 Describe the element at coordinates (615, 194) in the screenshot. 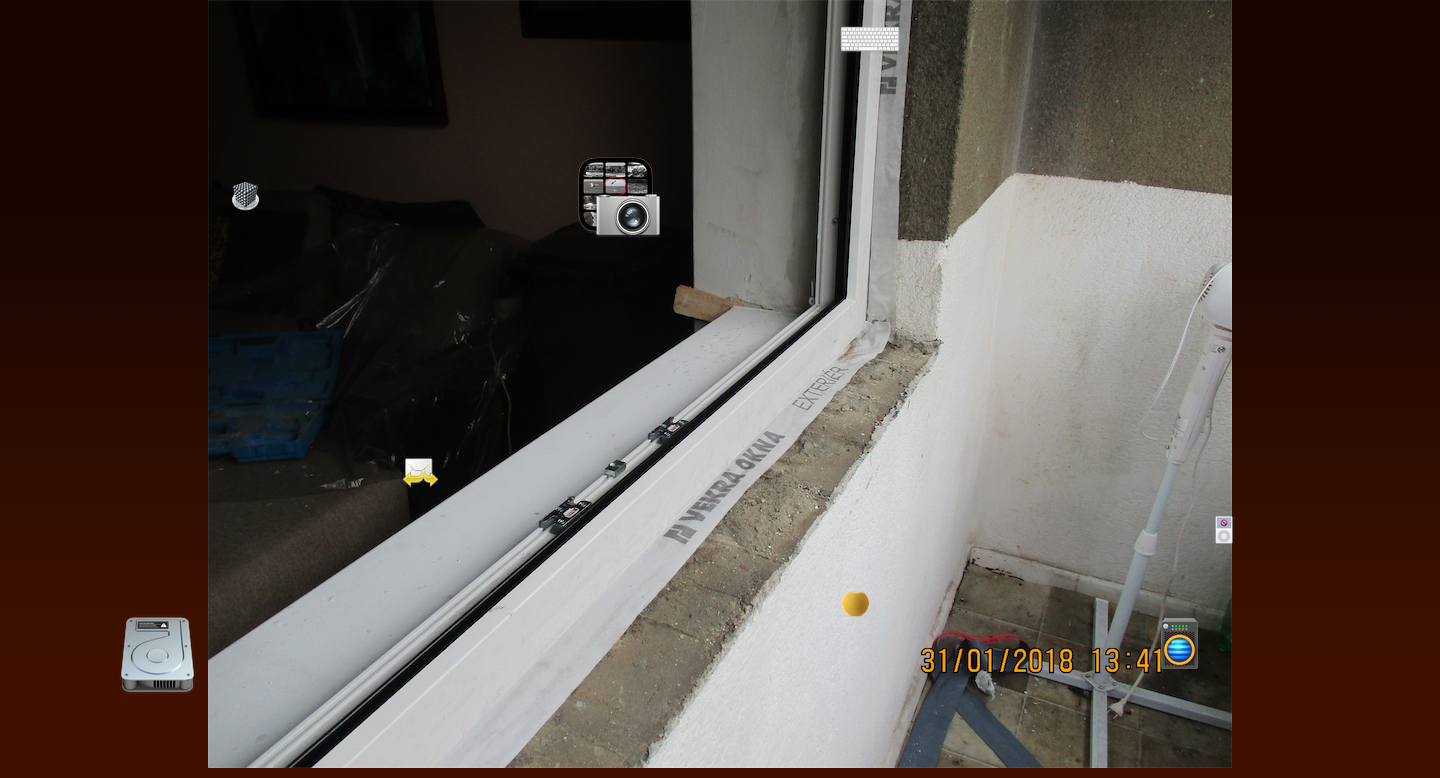

I see `open image capture to import photos from cameras or scanners` at that location.